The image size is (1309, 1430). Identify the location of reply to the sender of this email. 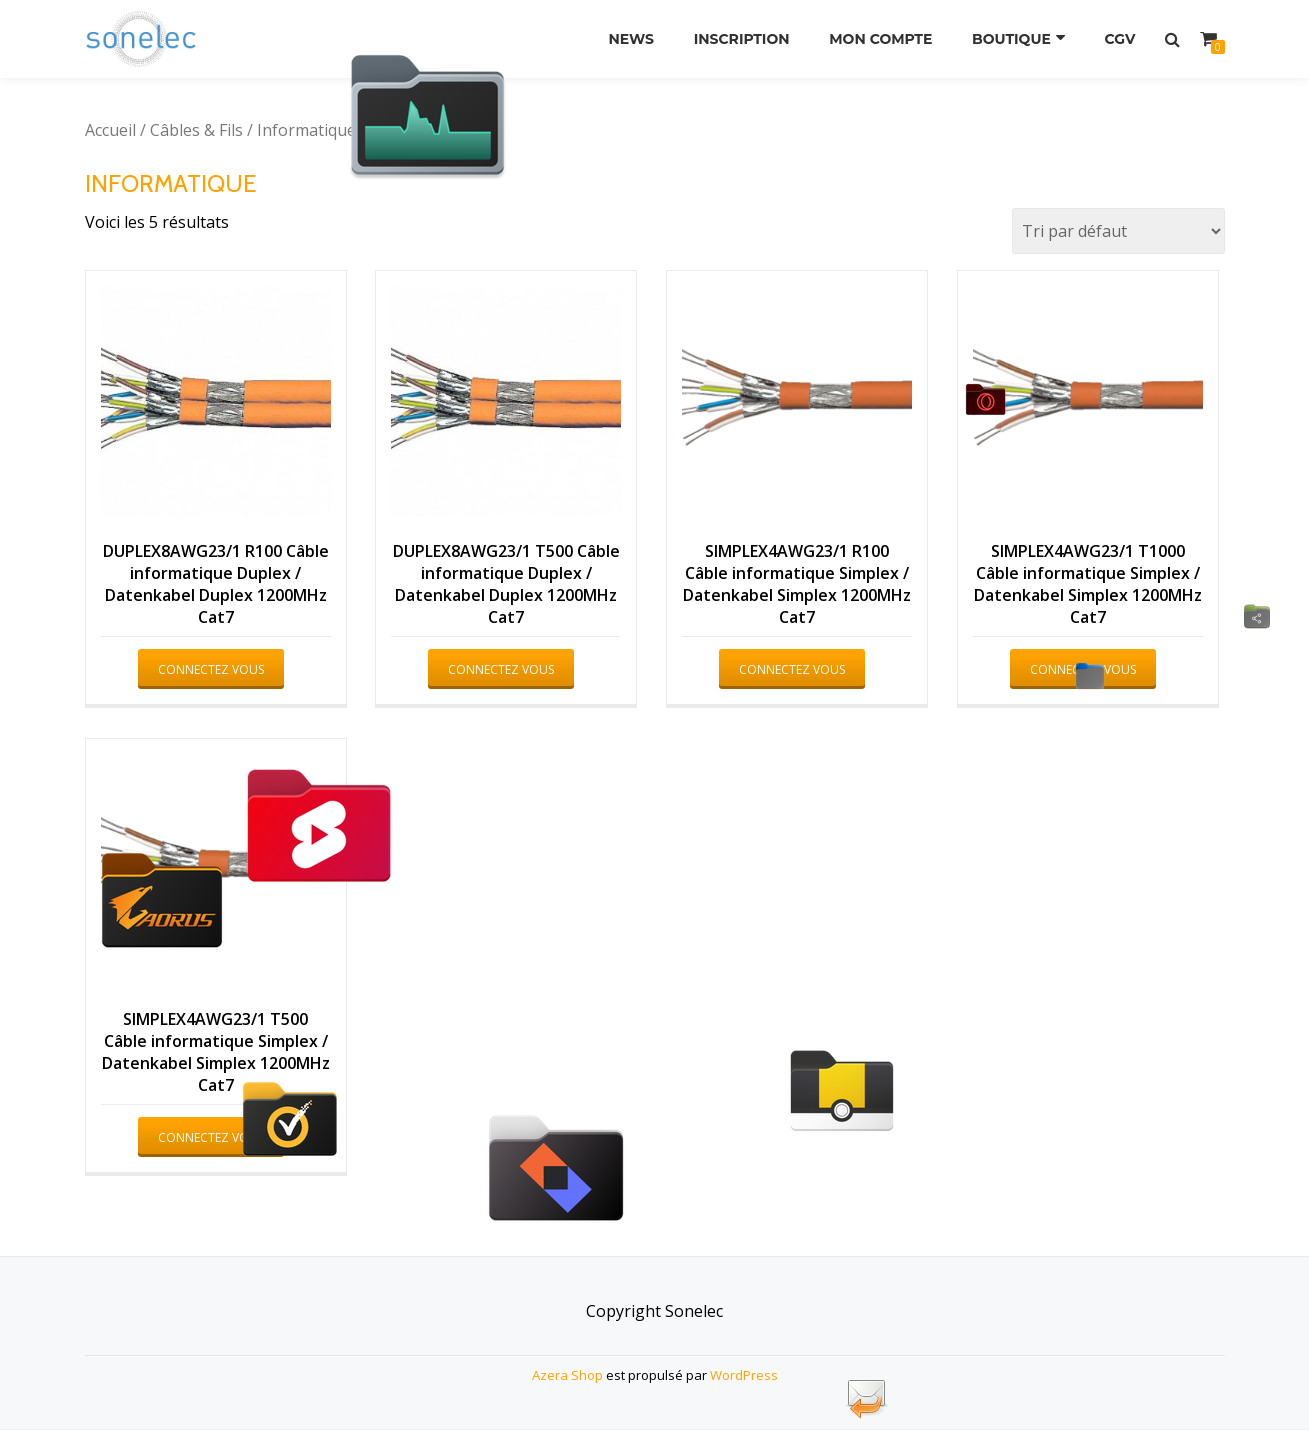
(866, 1395).